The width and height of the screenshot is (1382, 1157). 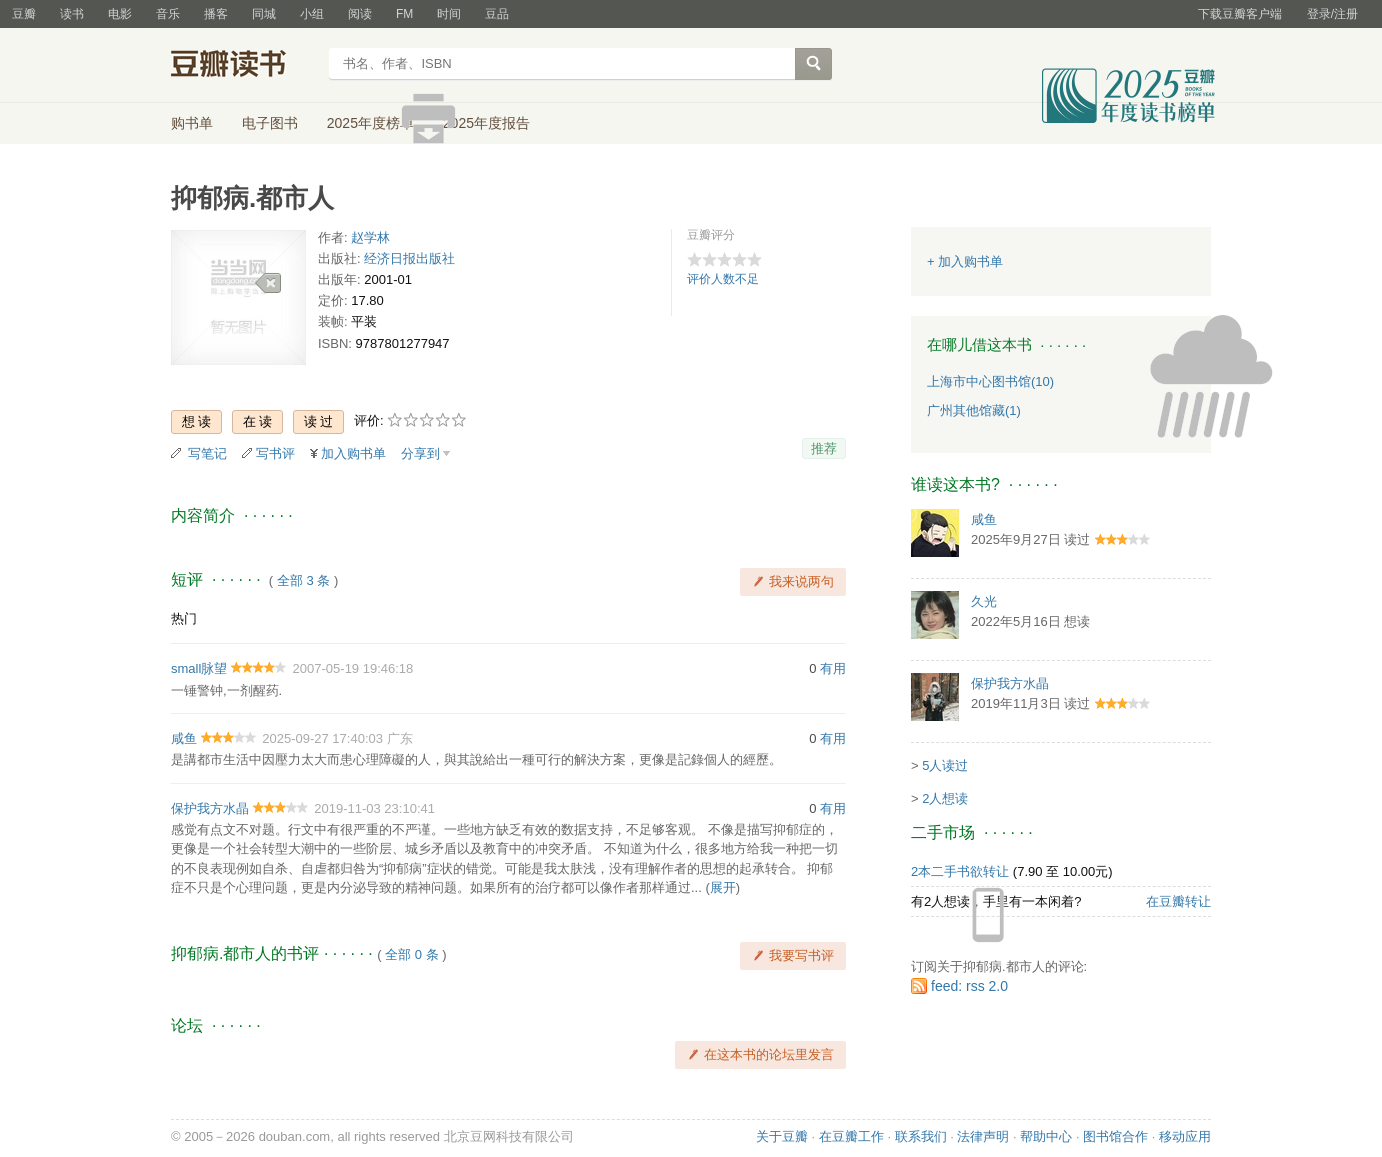 What do you see at coordinates (428, 120) in the screenshot?
I see `indicates a print job is in progress` at bounding box center [428, 120].